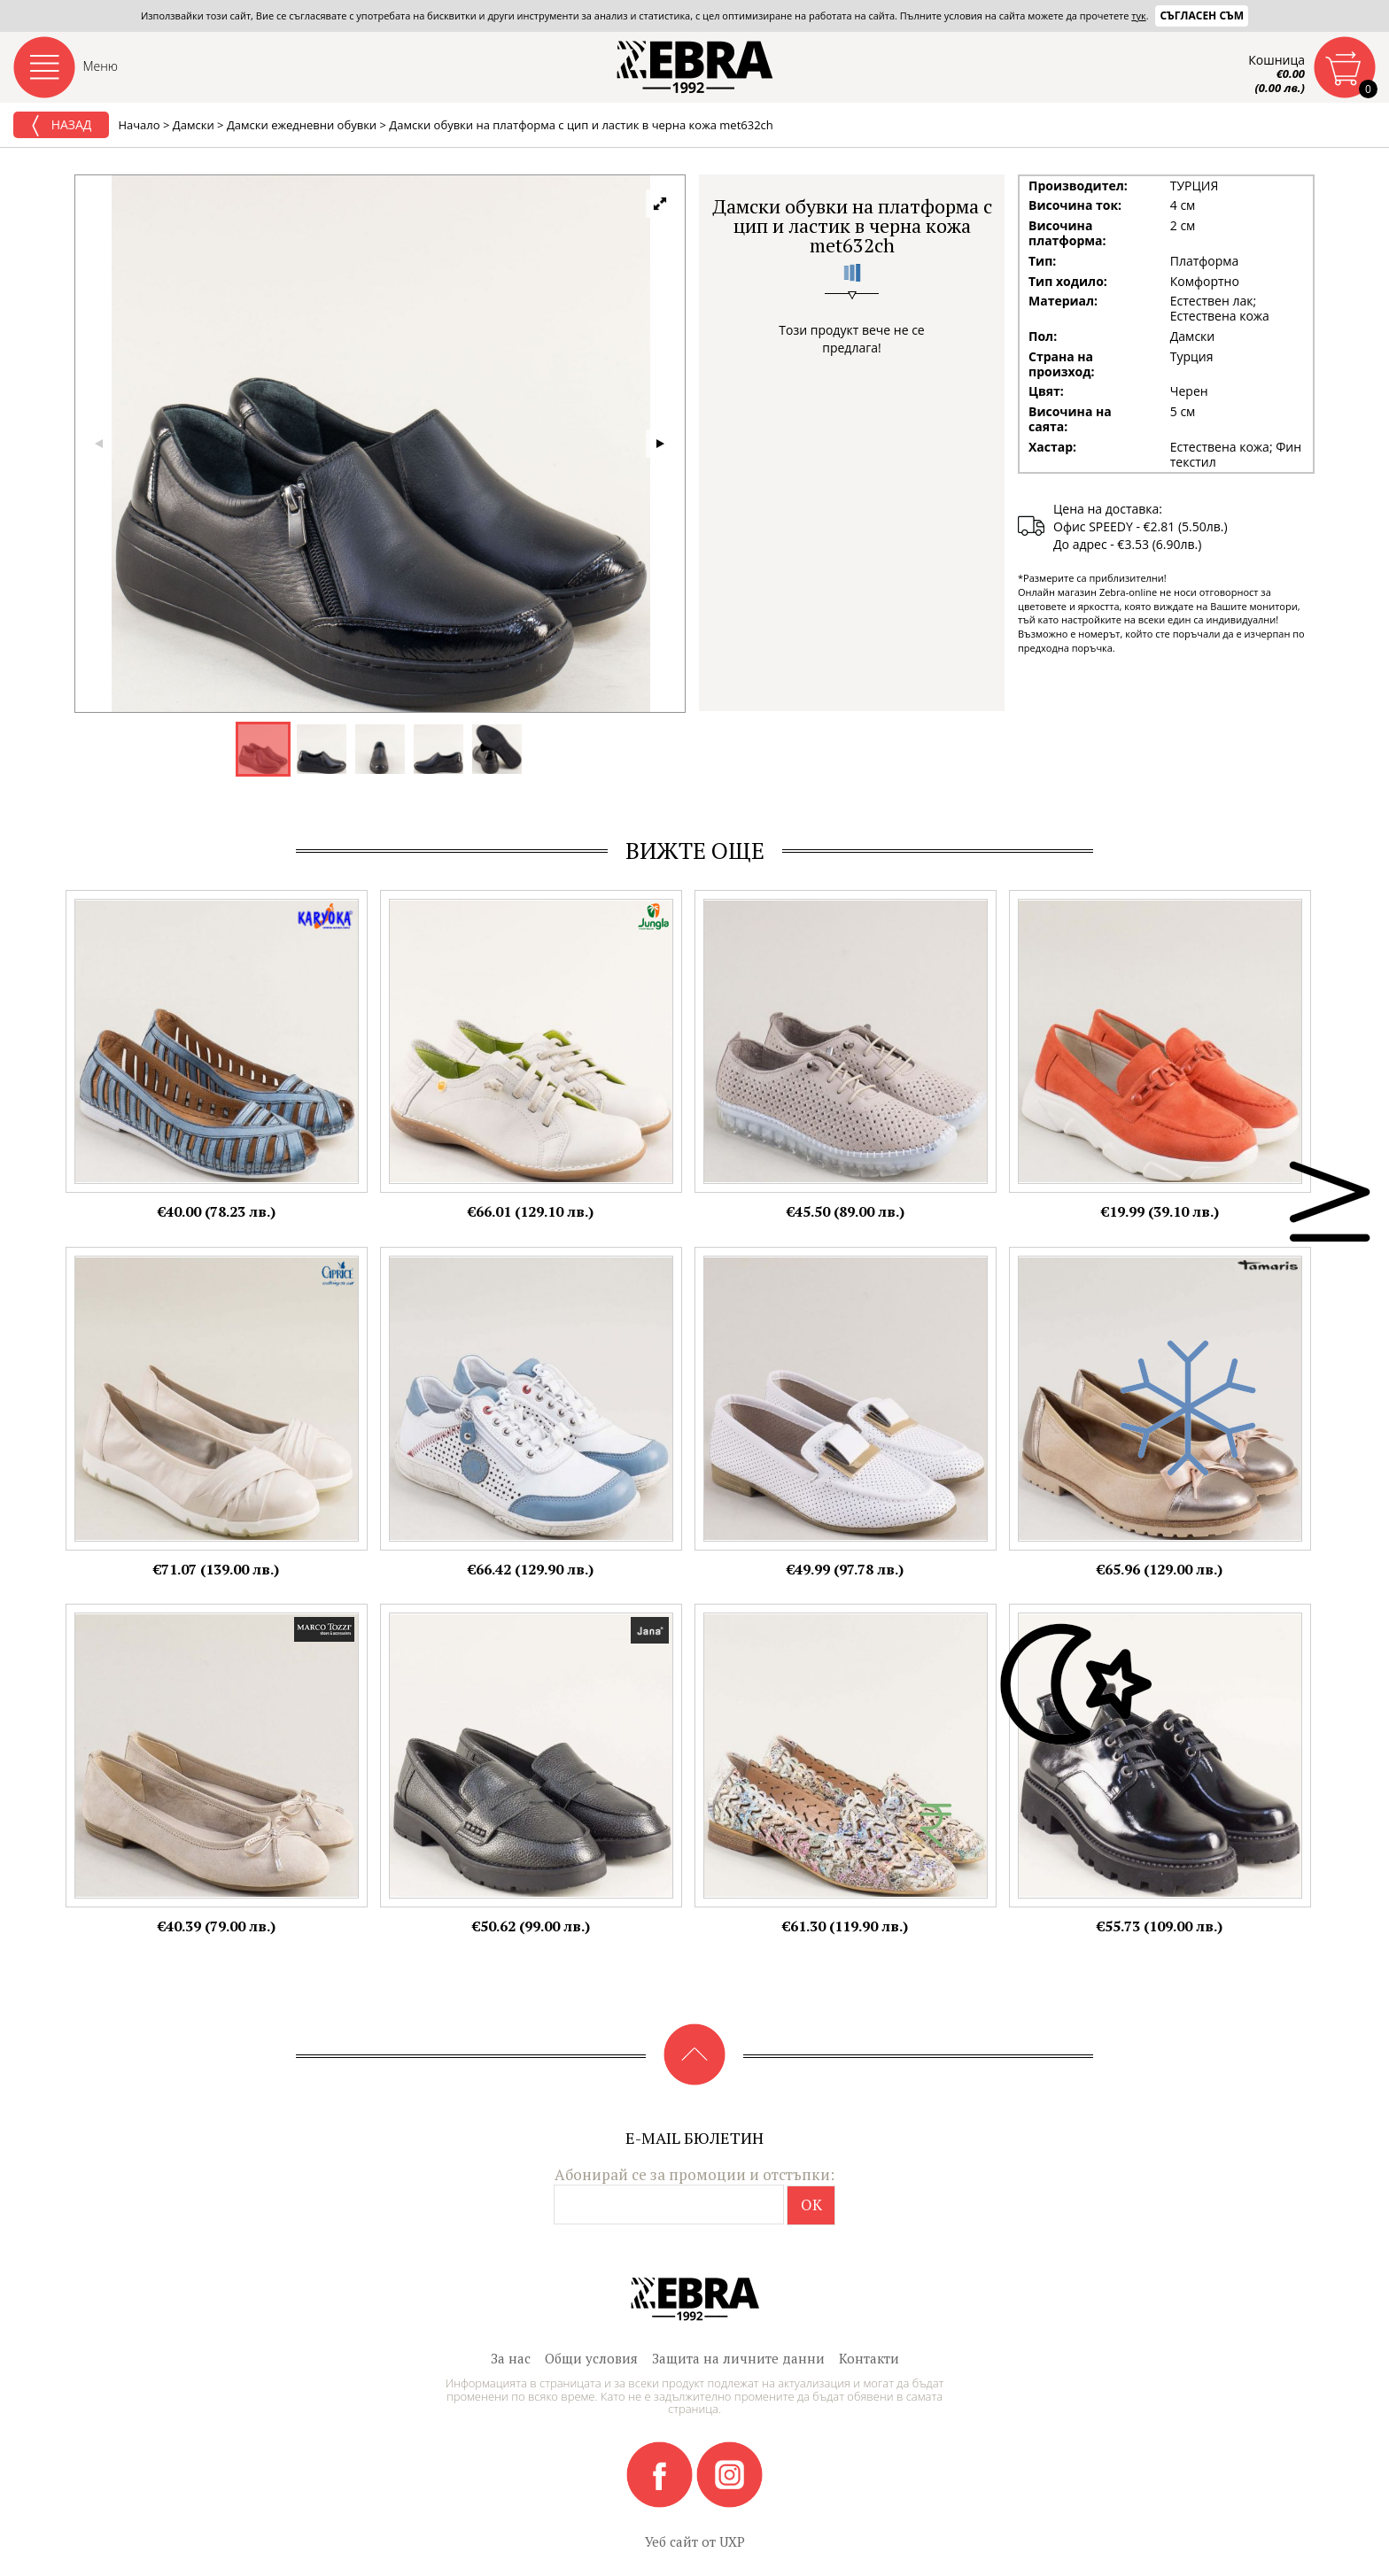 This screenshot has height=2576, width=1389. Describe the element at coordinates (1071, 1684) in the screenshot. I see `indicates Islamic religious content or features` at that location.